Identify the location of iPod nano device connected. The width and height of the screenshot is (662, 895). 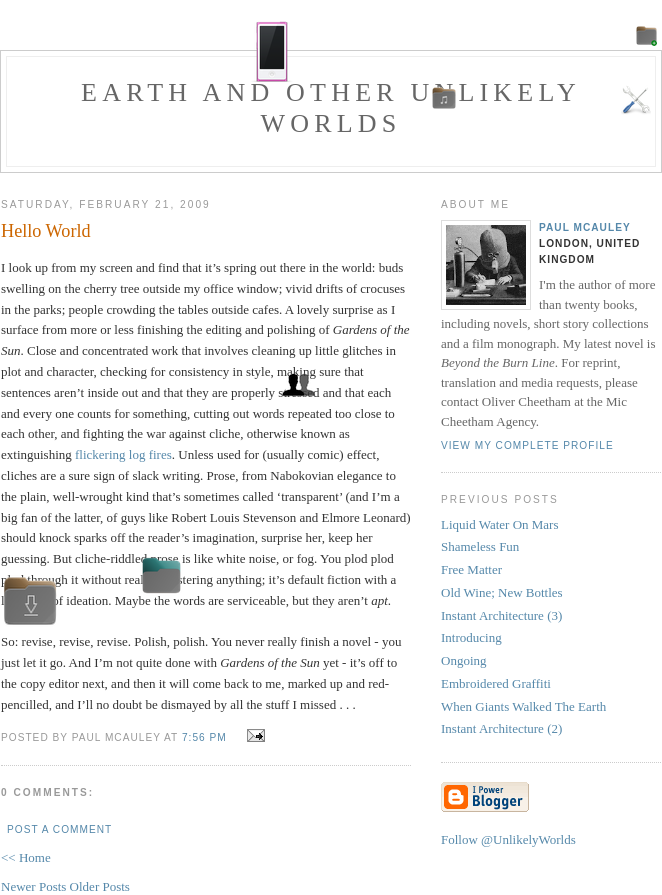
(272, 52).